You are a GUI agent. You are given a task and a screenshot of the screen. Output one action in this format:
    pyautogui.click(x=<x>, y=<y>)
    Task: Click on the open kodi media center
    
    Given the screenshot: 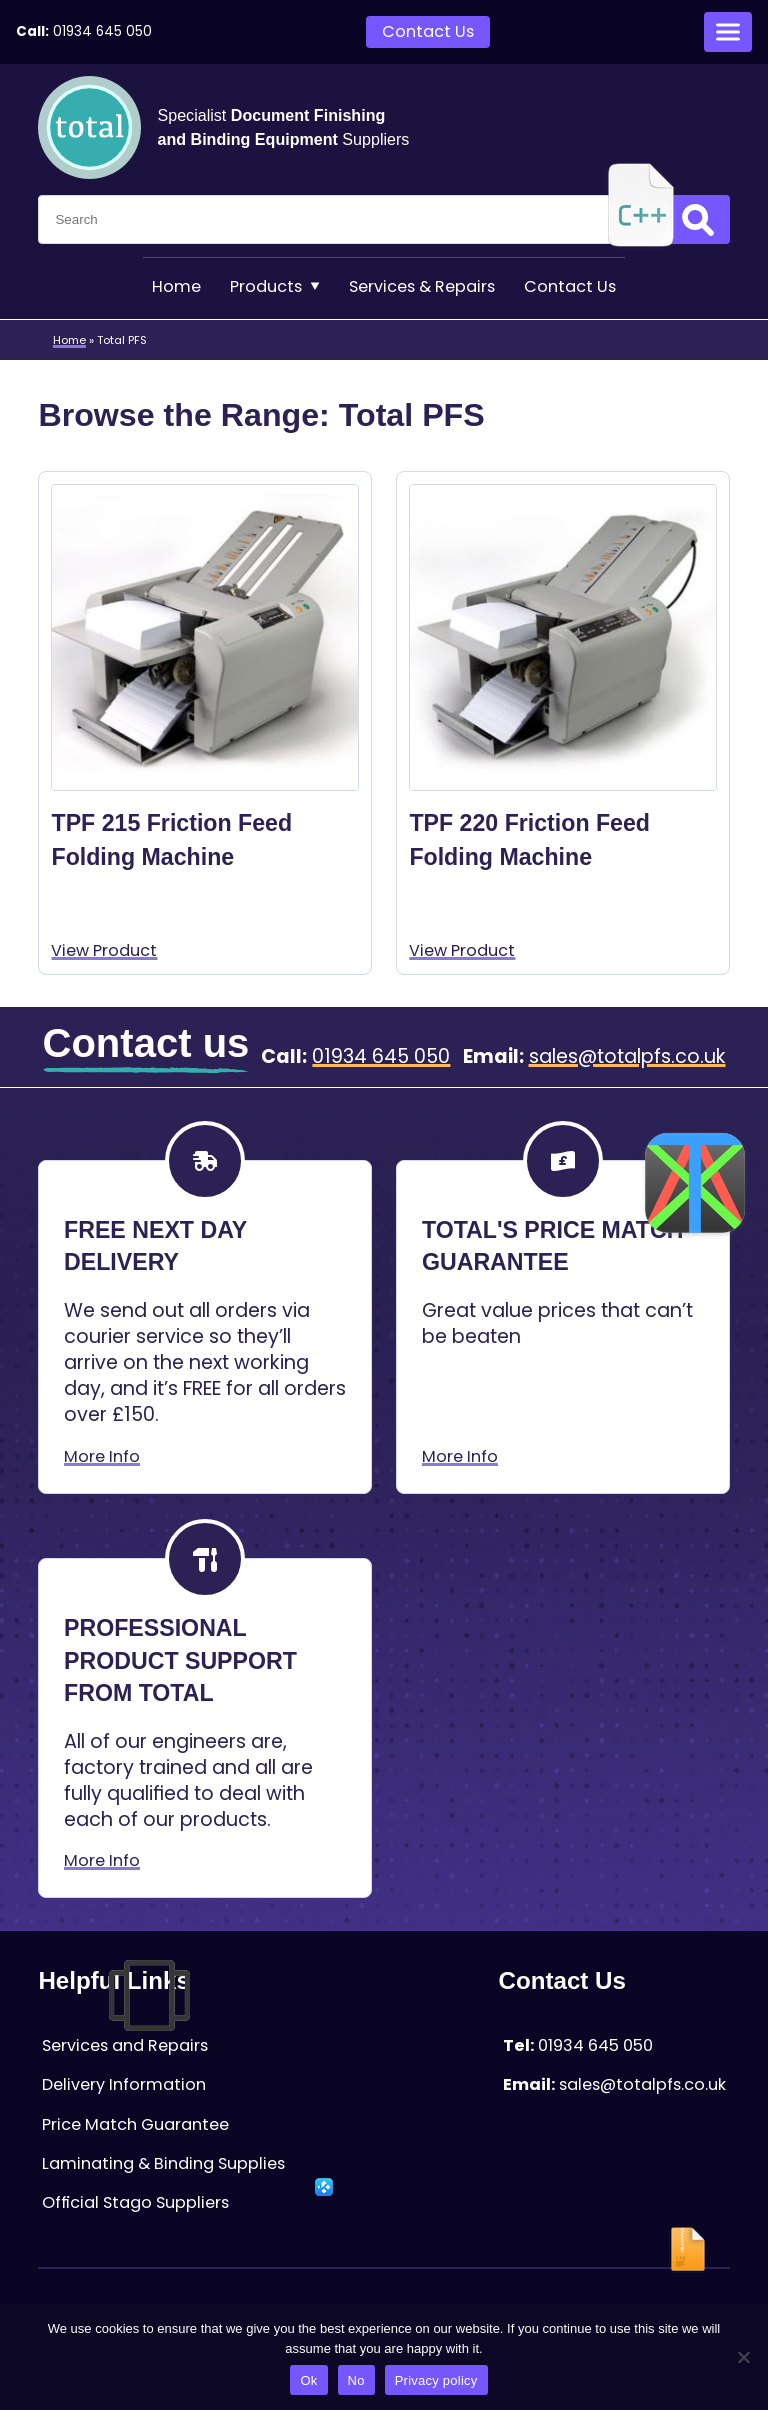 What is the action you would take?
    pyautogui.click(x=324, y=2187)
    